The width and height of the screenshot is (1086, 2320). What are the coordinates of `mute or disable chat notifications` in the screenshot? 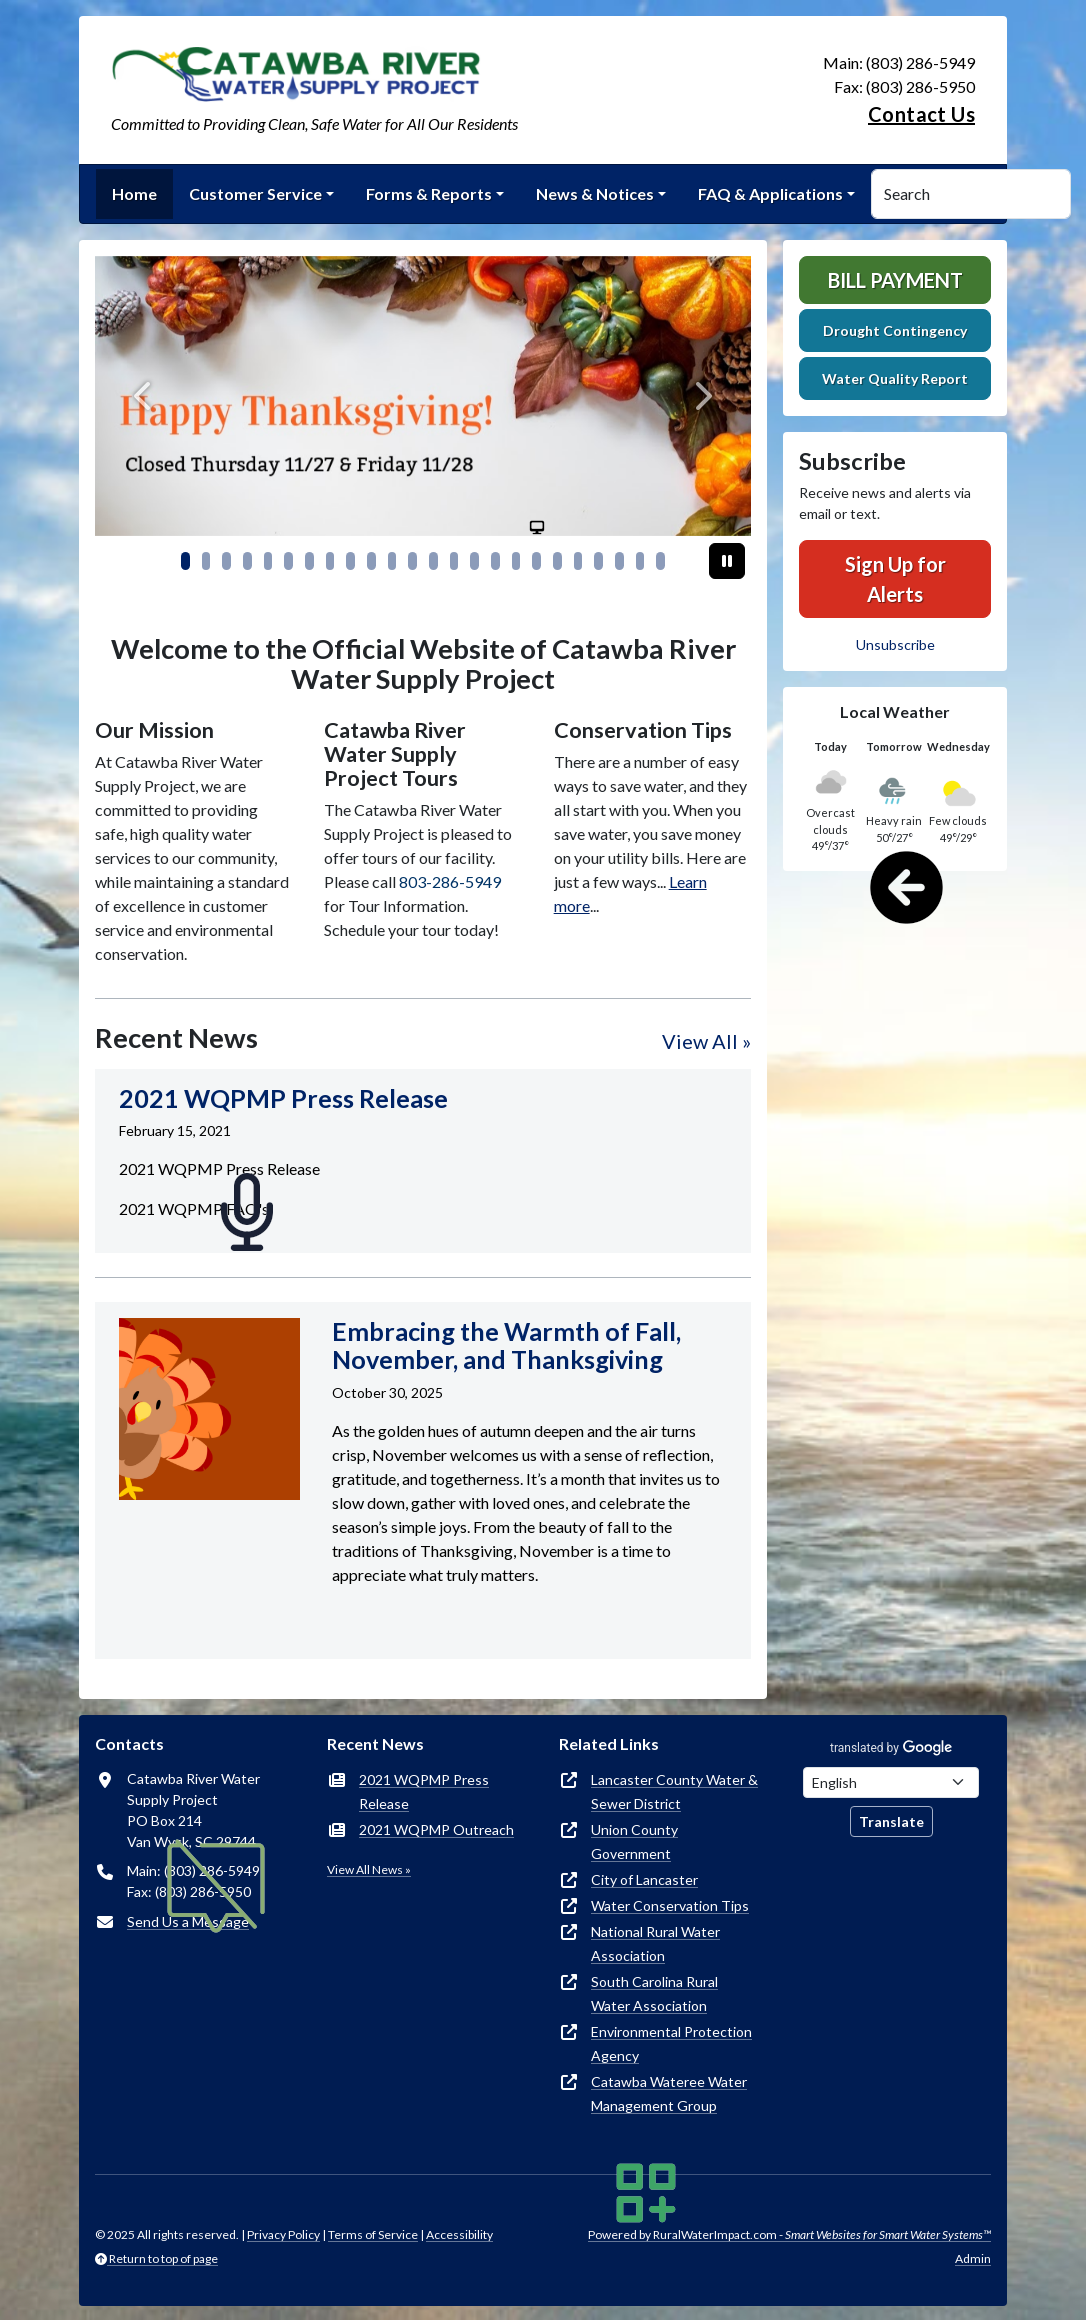 It's located at (216, 1884).